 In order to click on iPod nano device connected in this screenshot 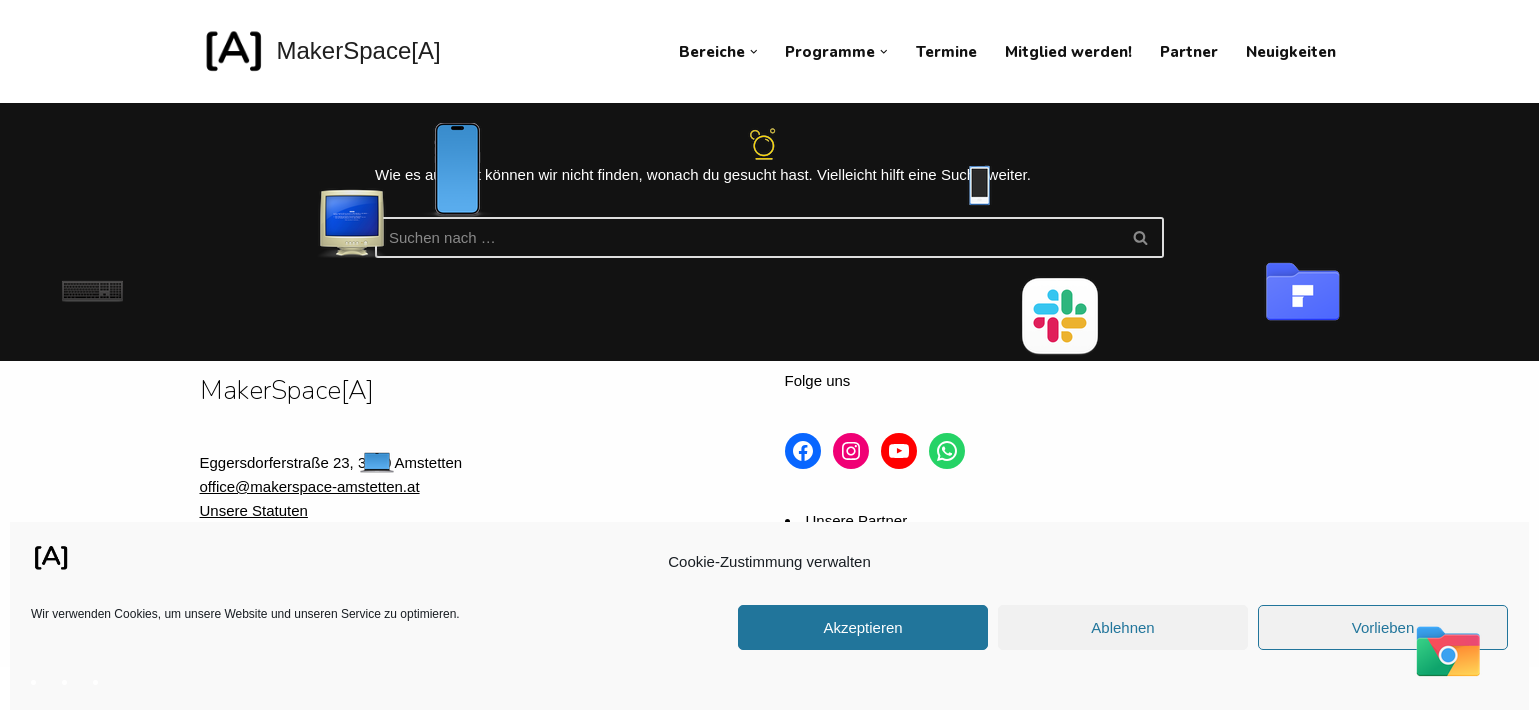, I will do `click(979, 185)`.